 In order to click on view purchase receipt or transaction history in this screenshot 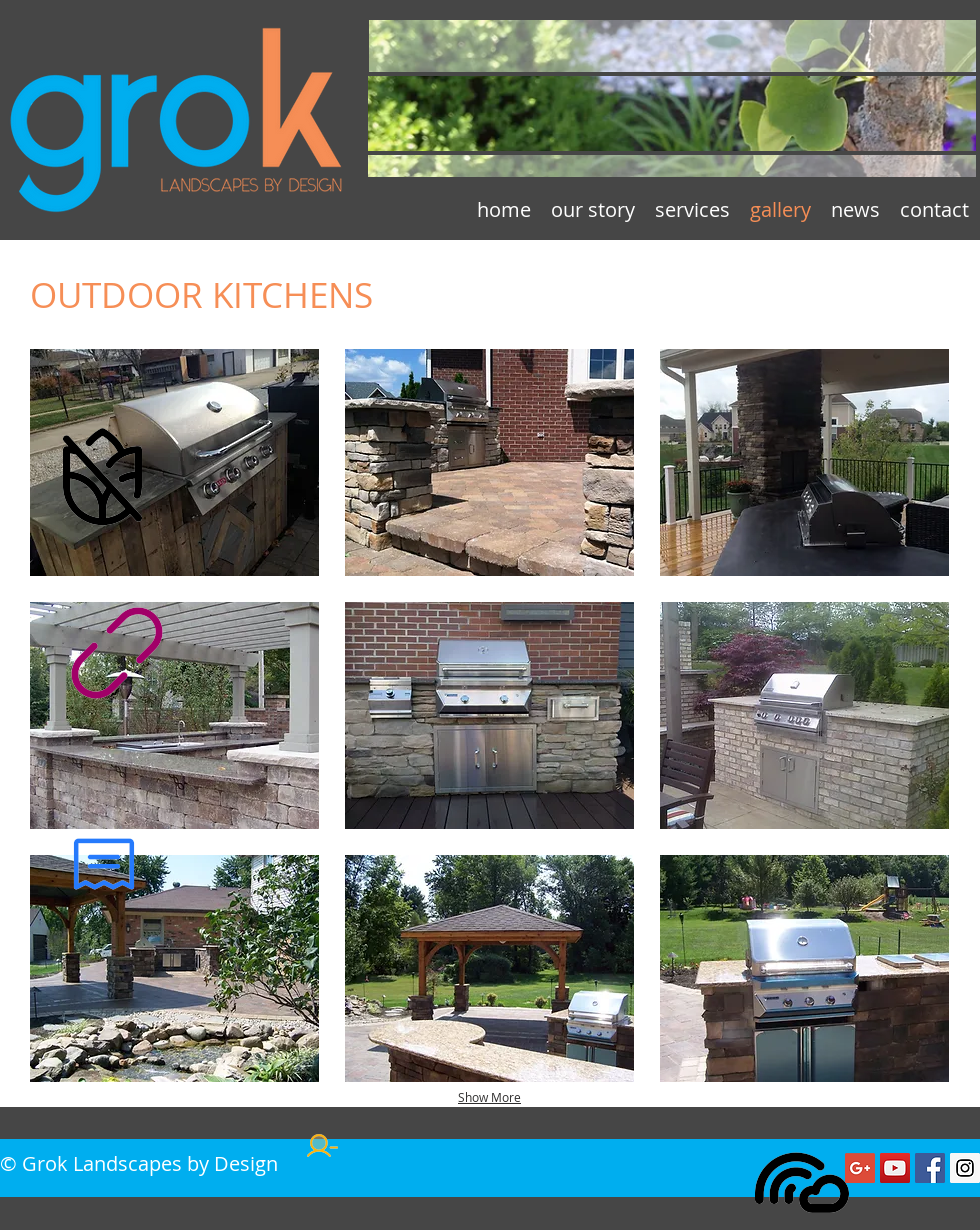, I will do `click(104, 864)`.